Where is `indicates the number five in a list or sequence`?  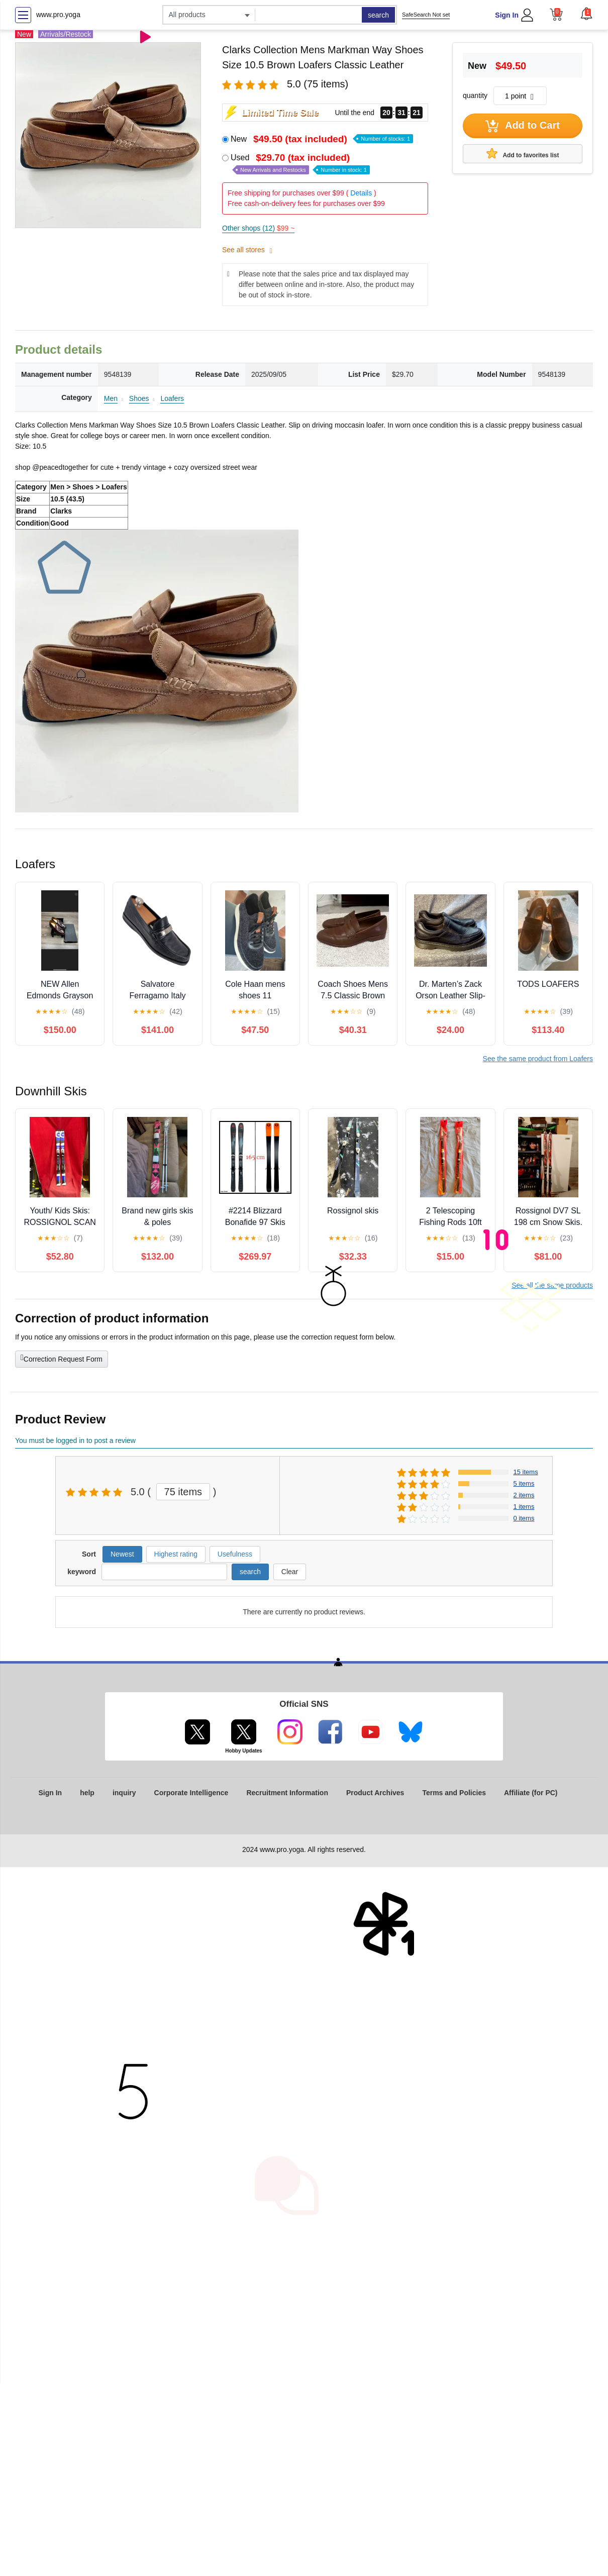
indicates the number five in a list or sequence is located at coordinates (133, 2092).